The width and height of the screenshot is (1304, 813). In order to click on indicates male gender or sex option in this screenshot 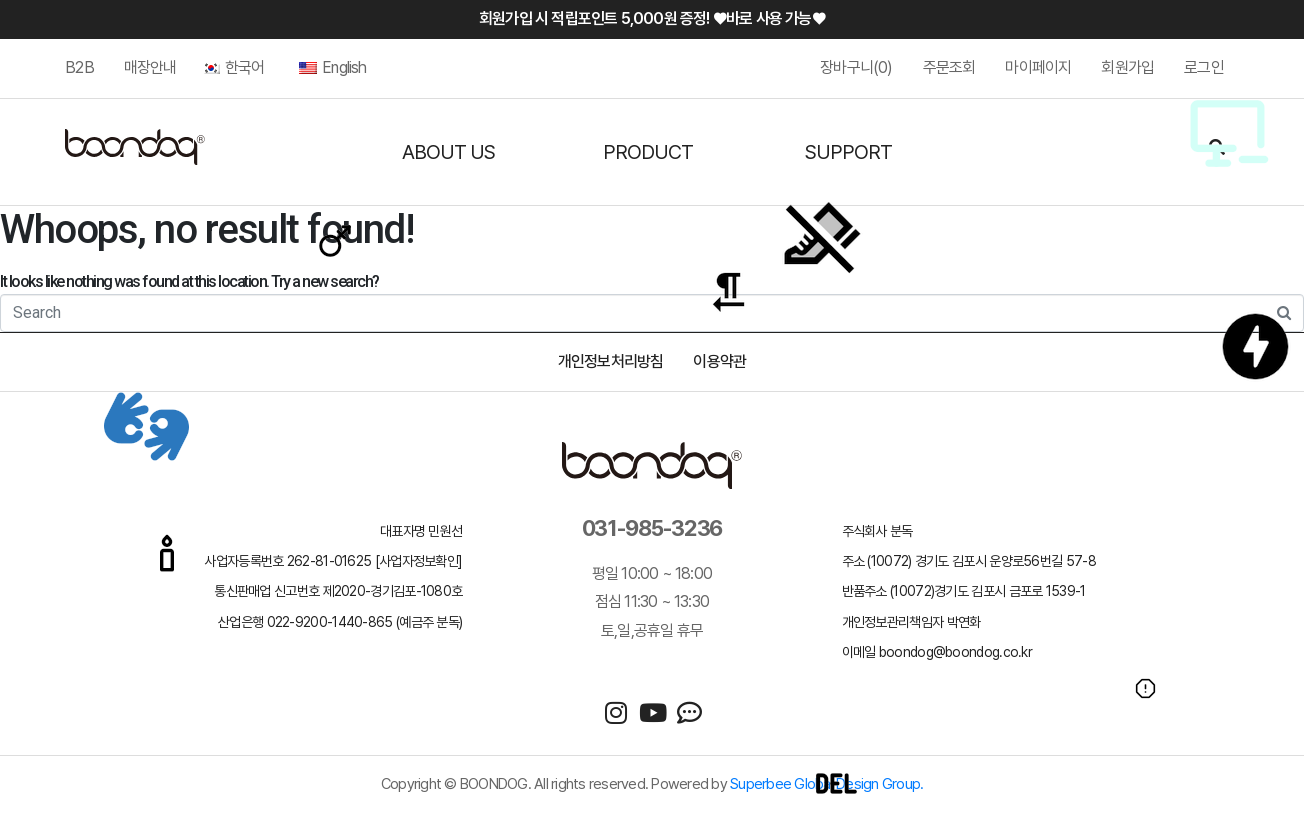, I will do `click(335, 241)`.